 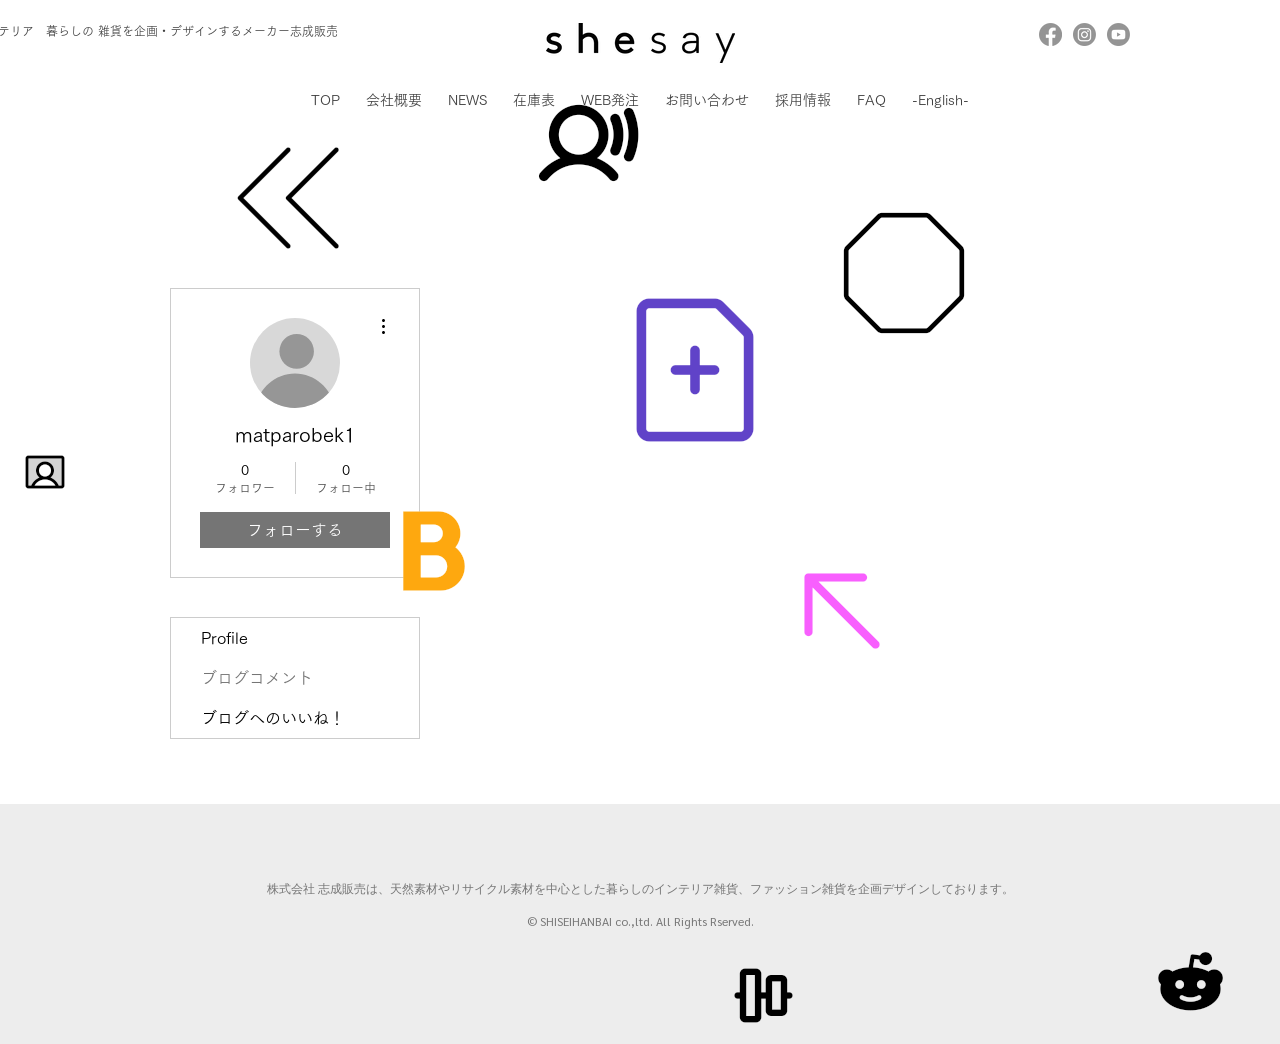 What do you see at coordinates (763, 995) in the screenshot?
I see `align objects to vertical center` at bounding box center [763, 995].